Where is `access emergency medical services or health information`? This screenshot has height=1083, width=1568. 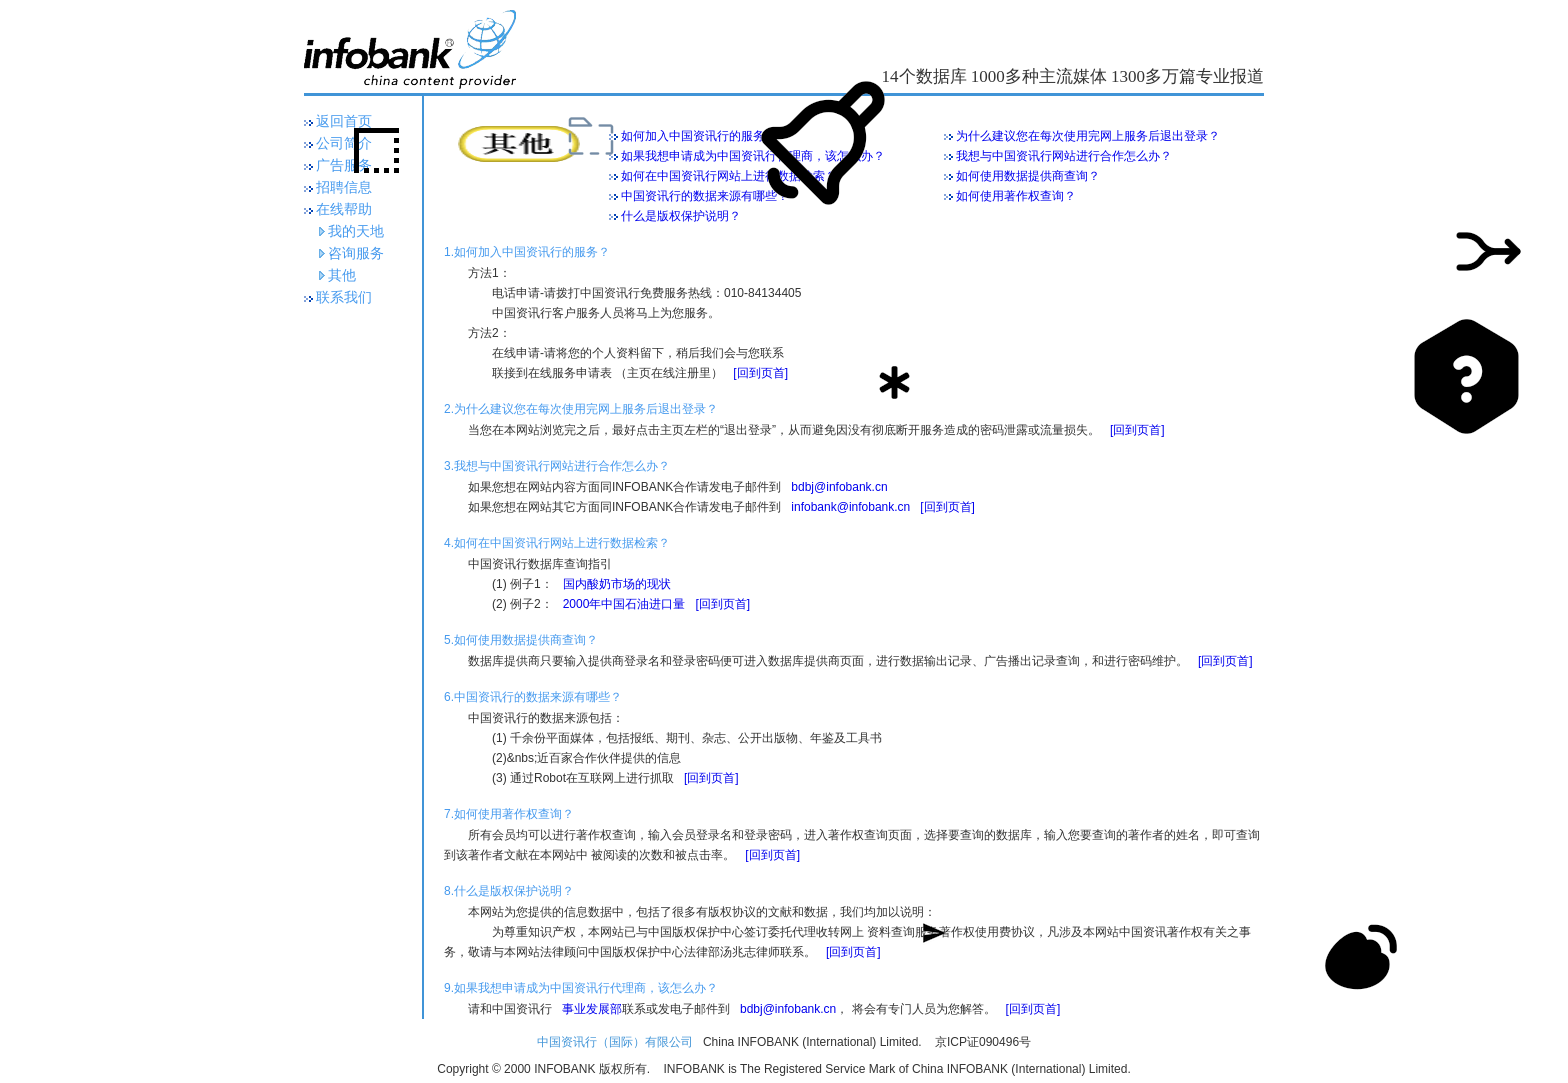
access emergency medical services or health information is located at coordinates (894, 382).